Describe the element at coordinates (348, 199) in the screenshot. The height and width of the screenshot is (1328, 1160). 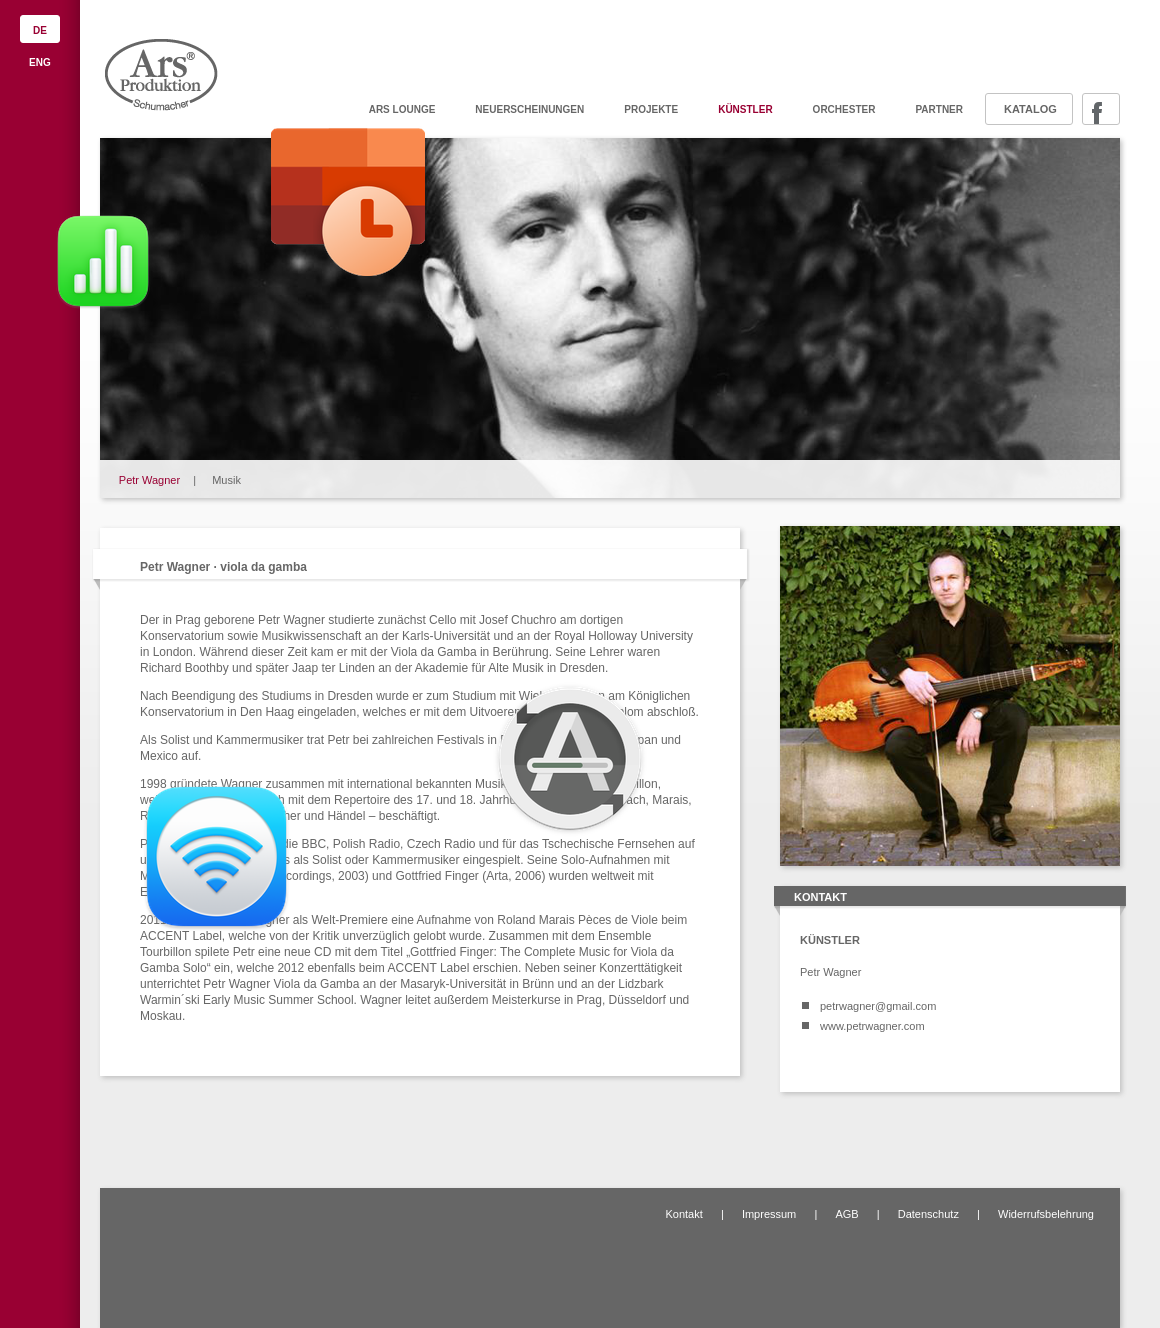
I see `open timesheet application` at that location.